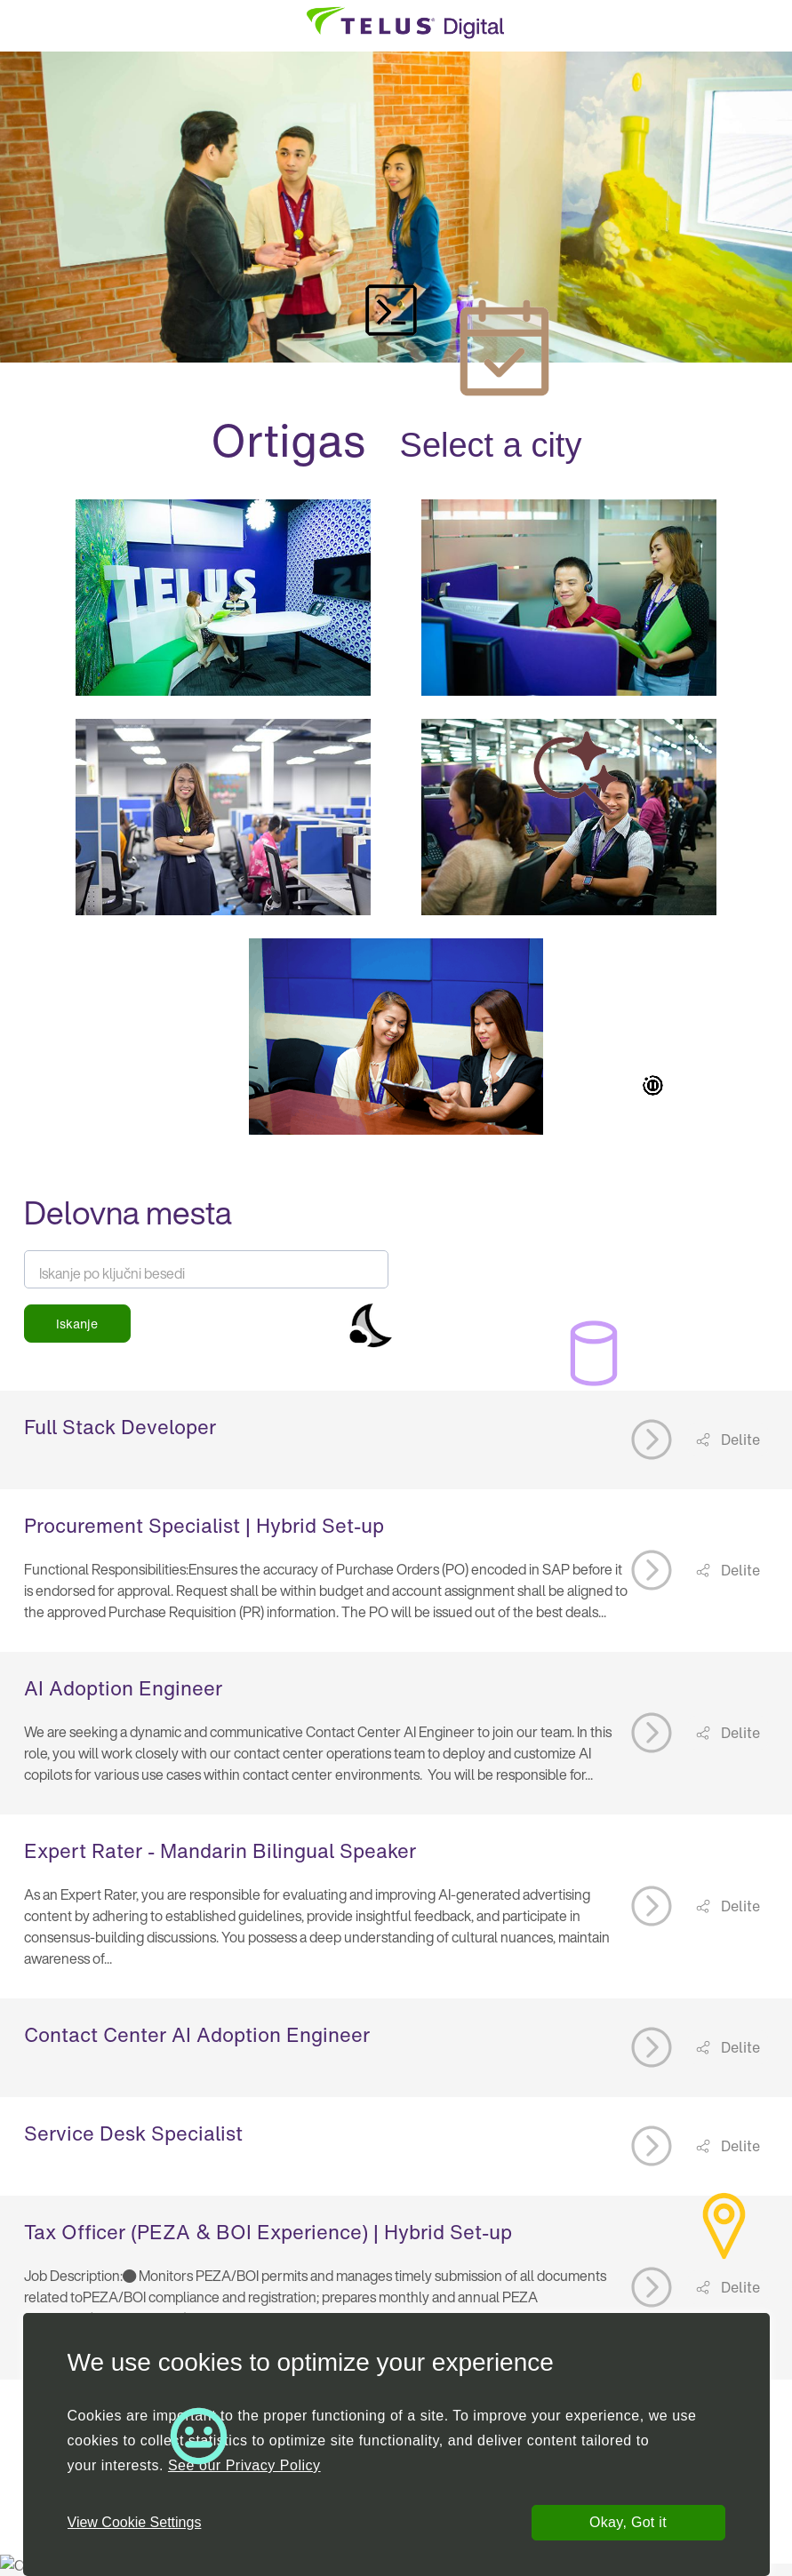 This screenshot has width=792, height=2576. Describe the element at coordinates (594, 1353) in the screenshot. I see `access database management` at that location.